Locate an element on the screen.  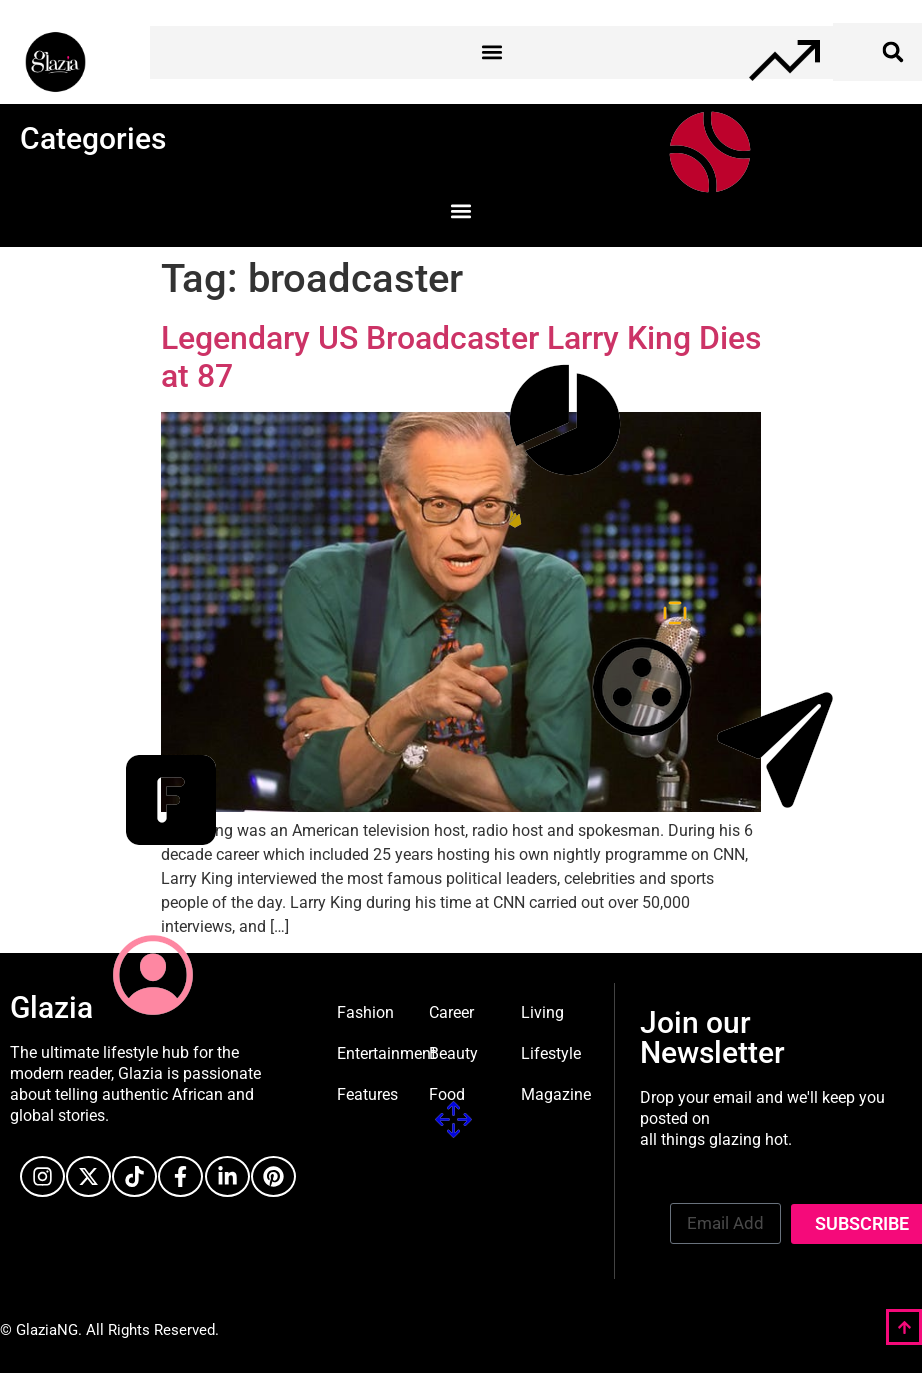
view team or group workspace is located at coordinates (642, 687).